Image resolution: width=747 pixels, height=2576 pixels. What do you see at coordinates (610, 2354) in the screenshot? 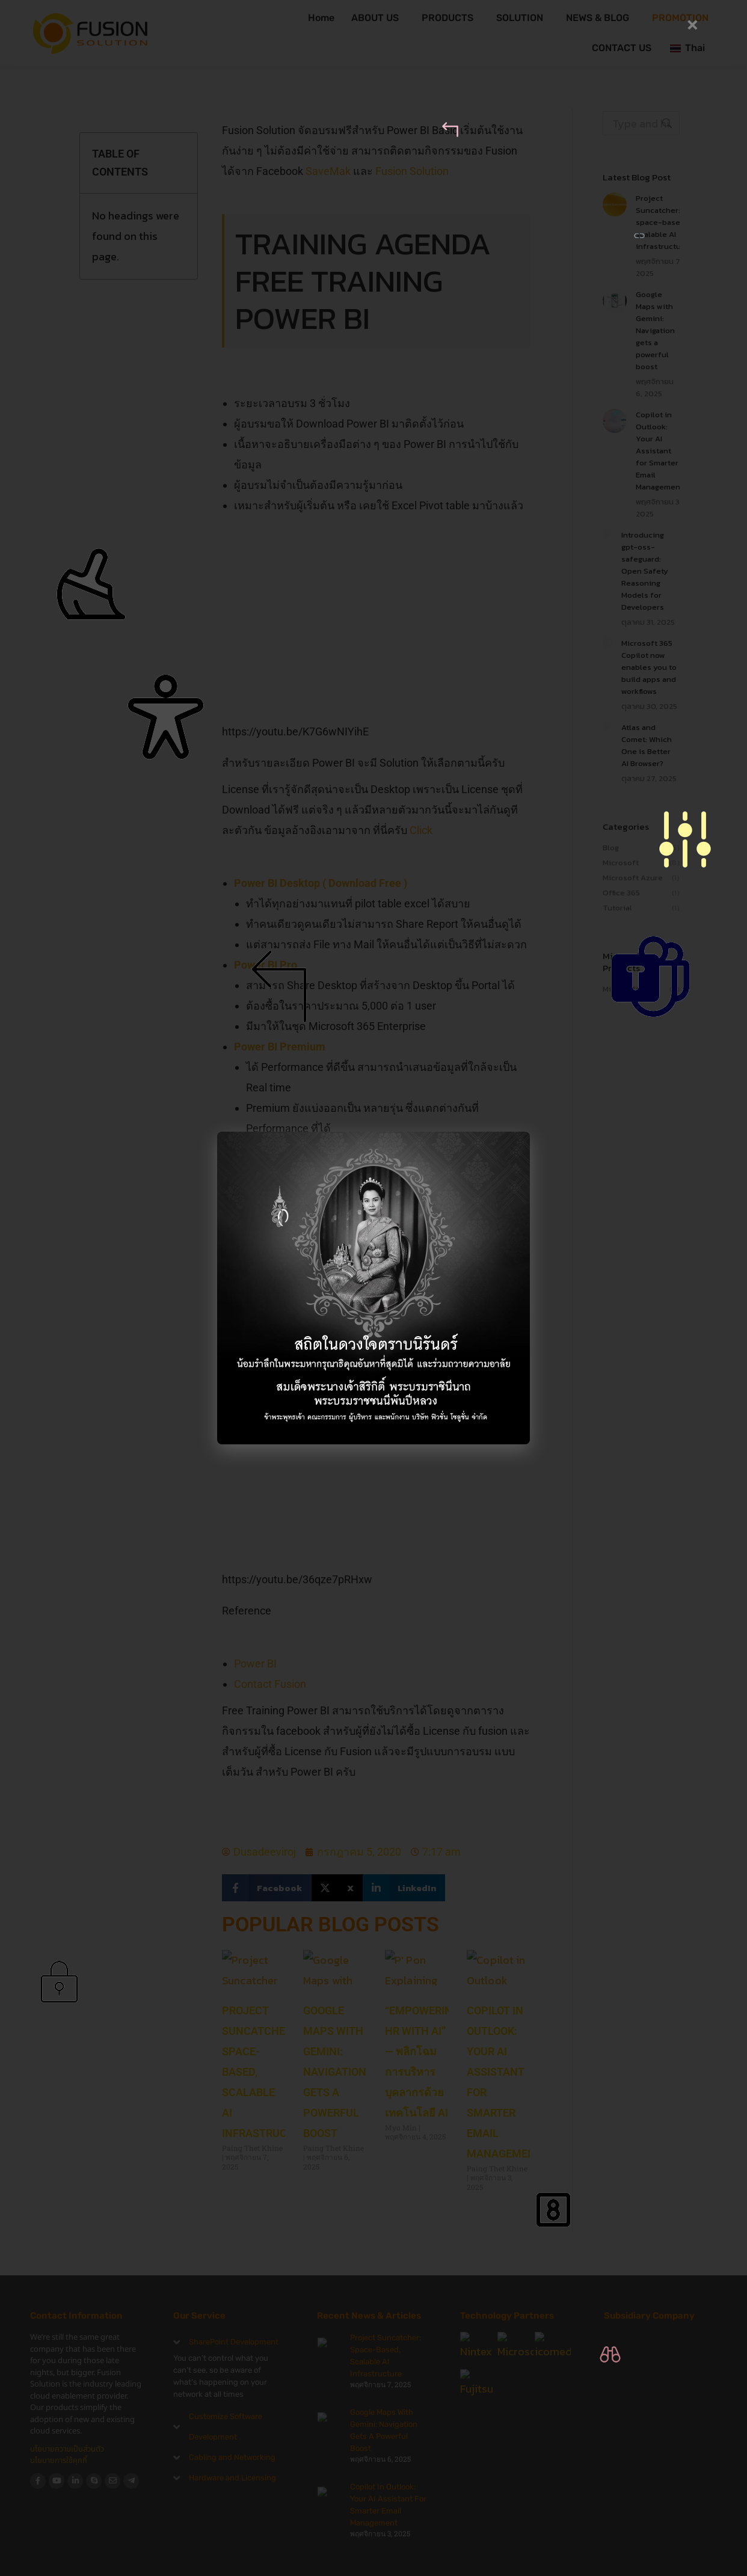
I see `search or explore content` at bounding box center [610, 2354].